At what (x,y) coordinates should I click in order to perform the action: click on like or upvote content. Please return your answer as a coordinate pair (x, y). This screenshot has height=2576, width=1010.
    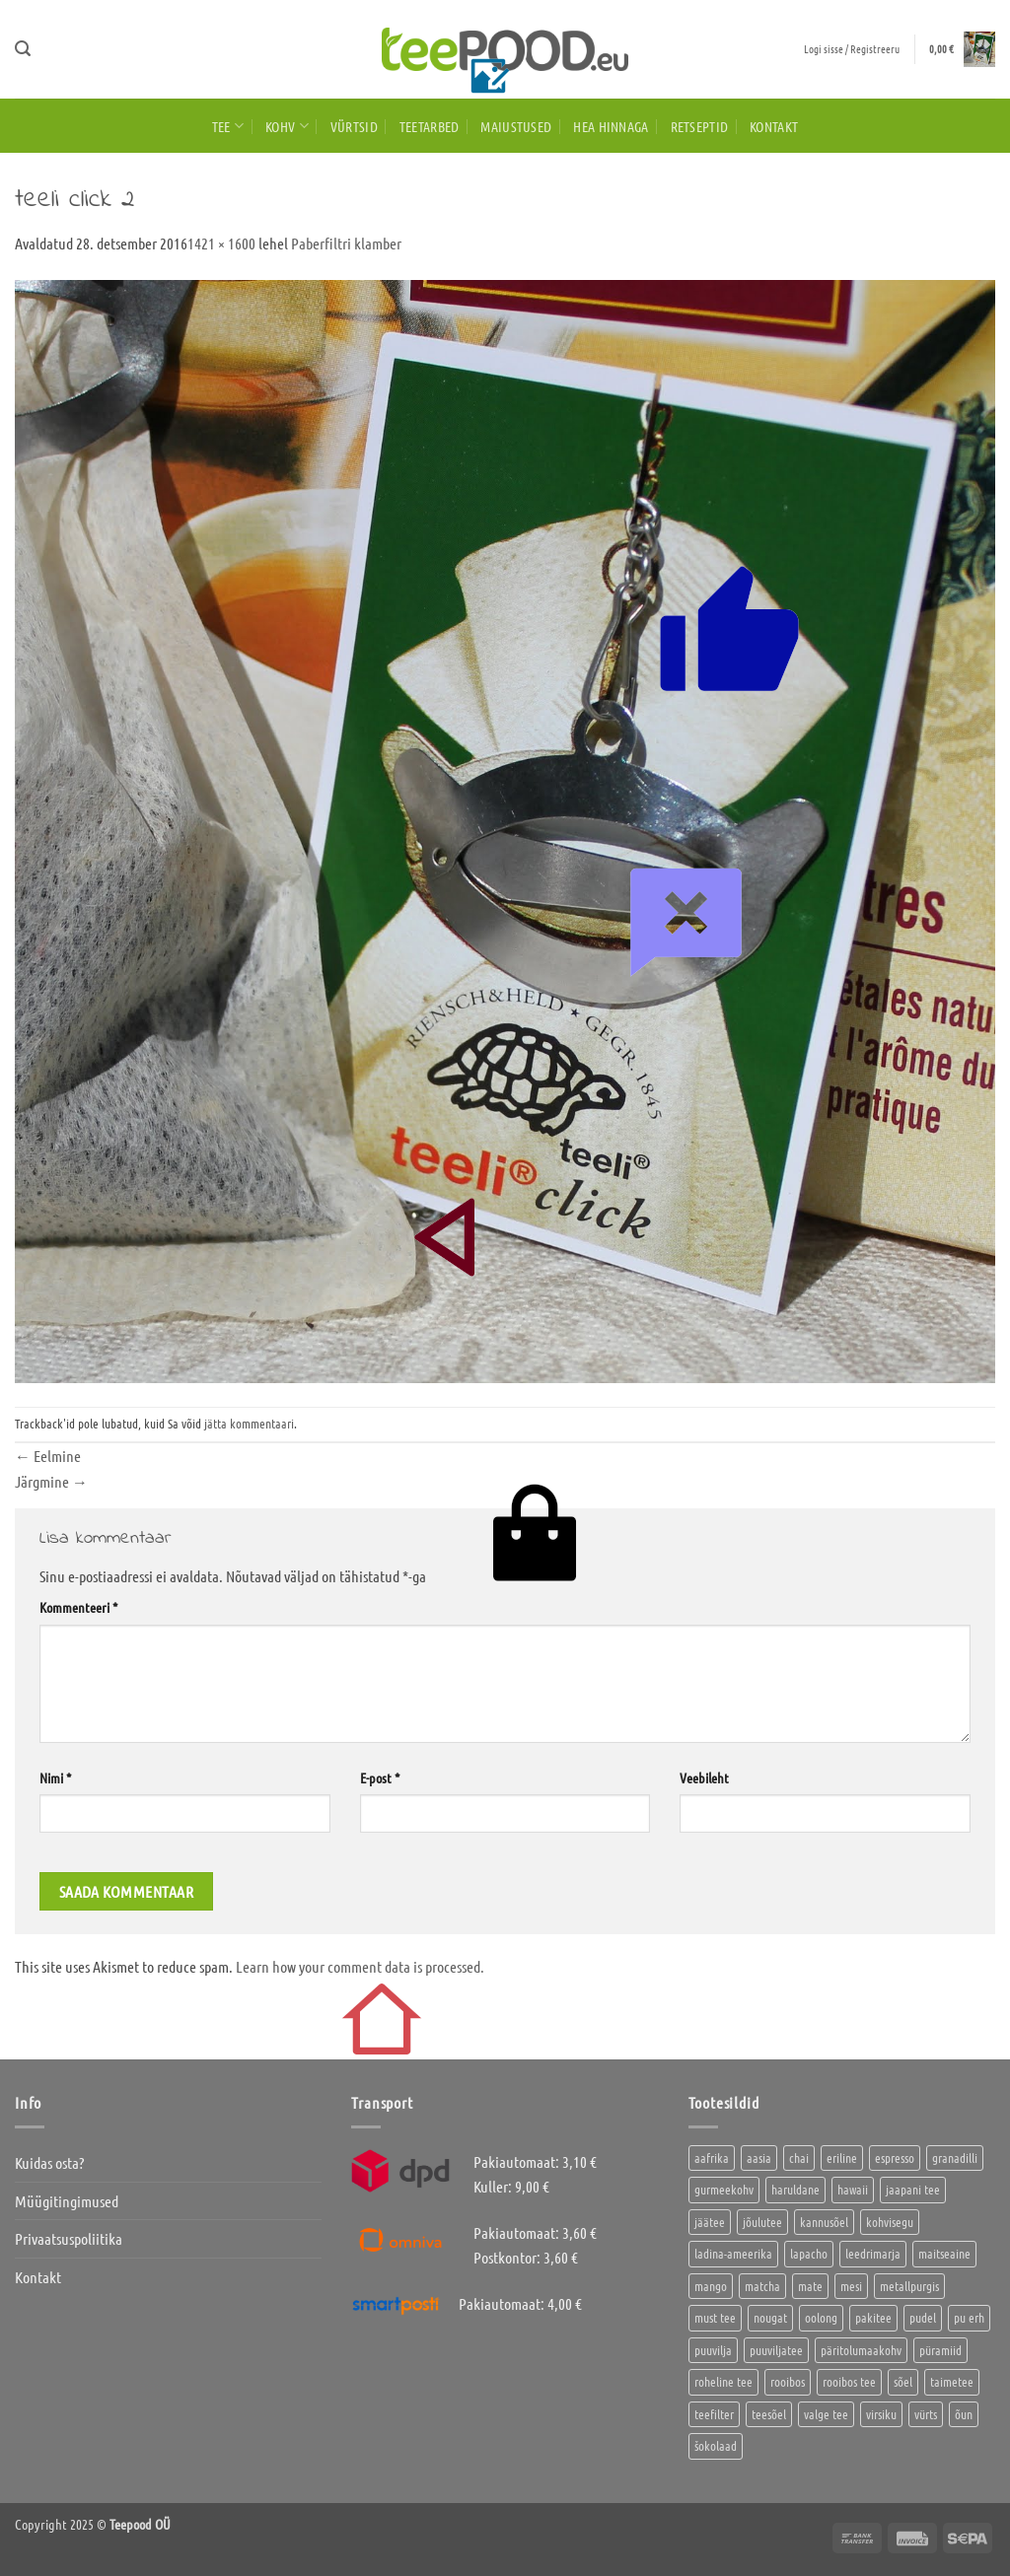
    Looking at the image, I should click on (729, 634).